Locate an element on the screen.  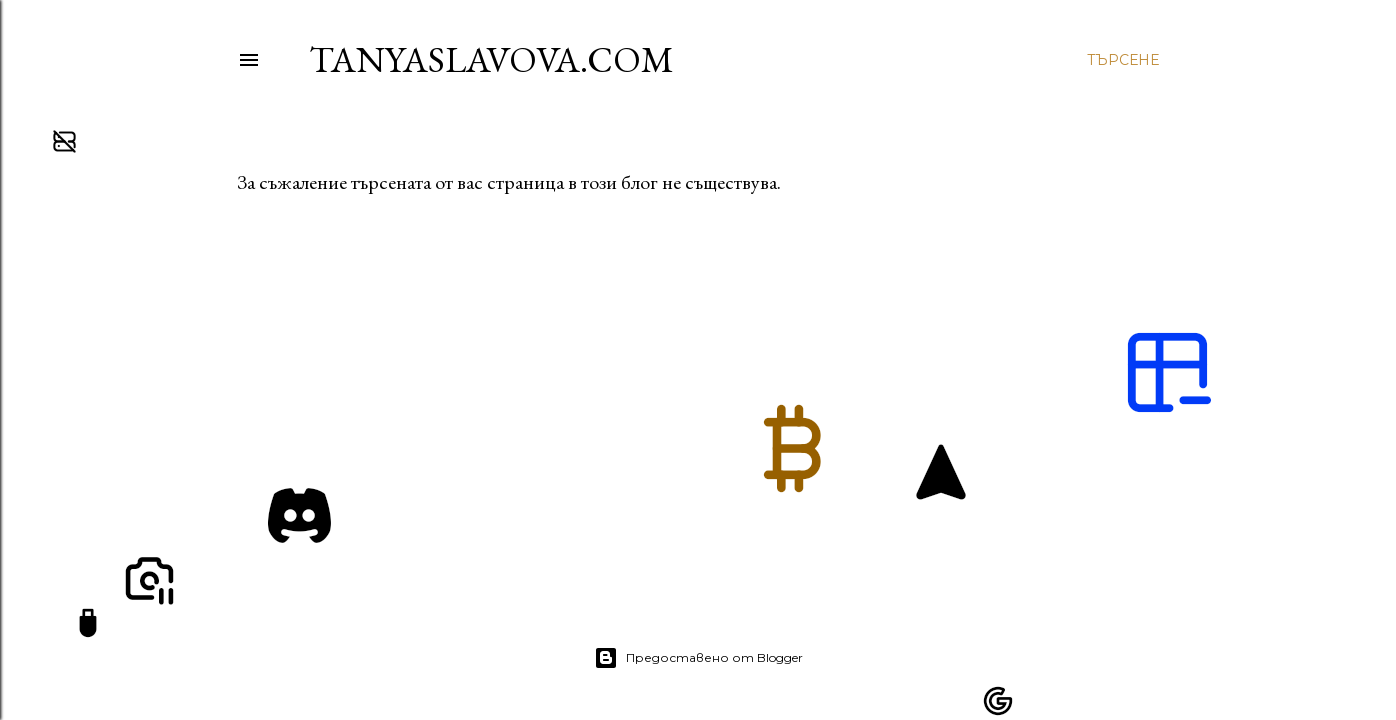
sign in with Google is located at coordinates (998, 701).